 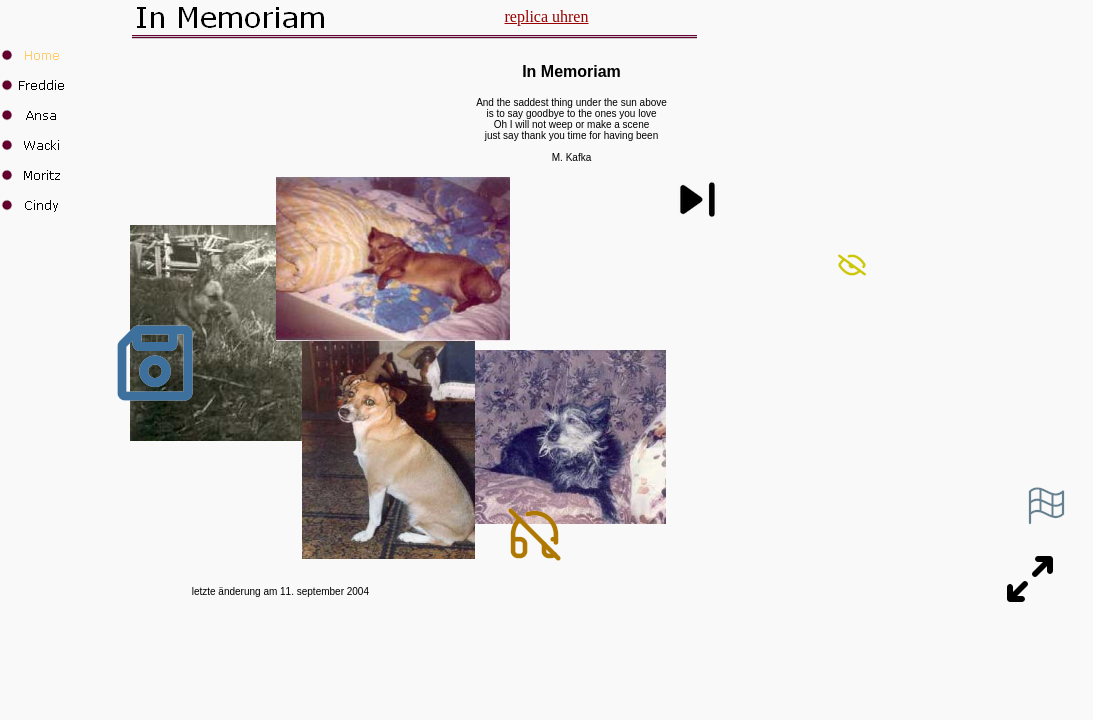 I want to click on mute or disable audio output, so click(x=534, y=534).